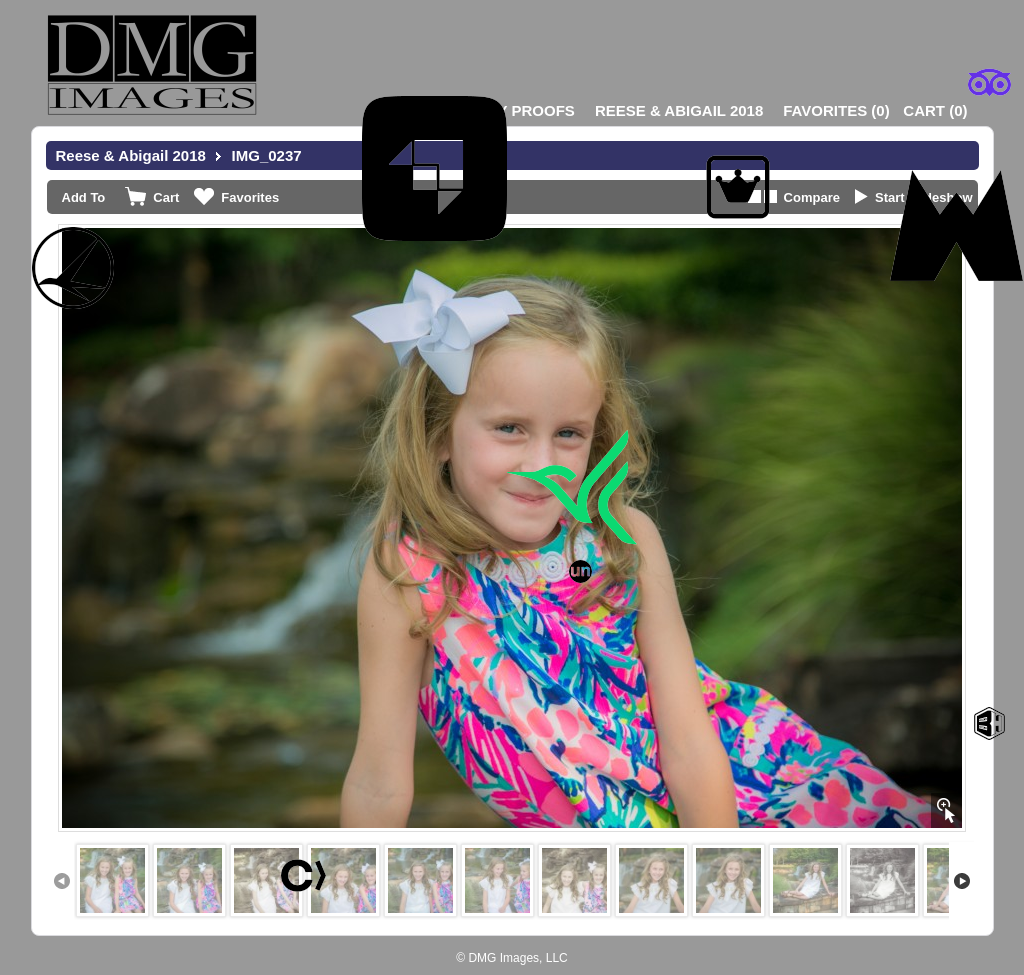 This screenshot has height=975, width=1024. Describe the element at coordinates (956, 225) in the screenshot. I see `wgpu graphics library logo` at that location.